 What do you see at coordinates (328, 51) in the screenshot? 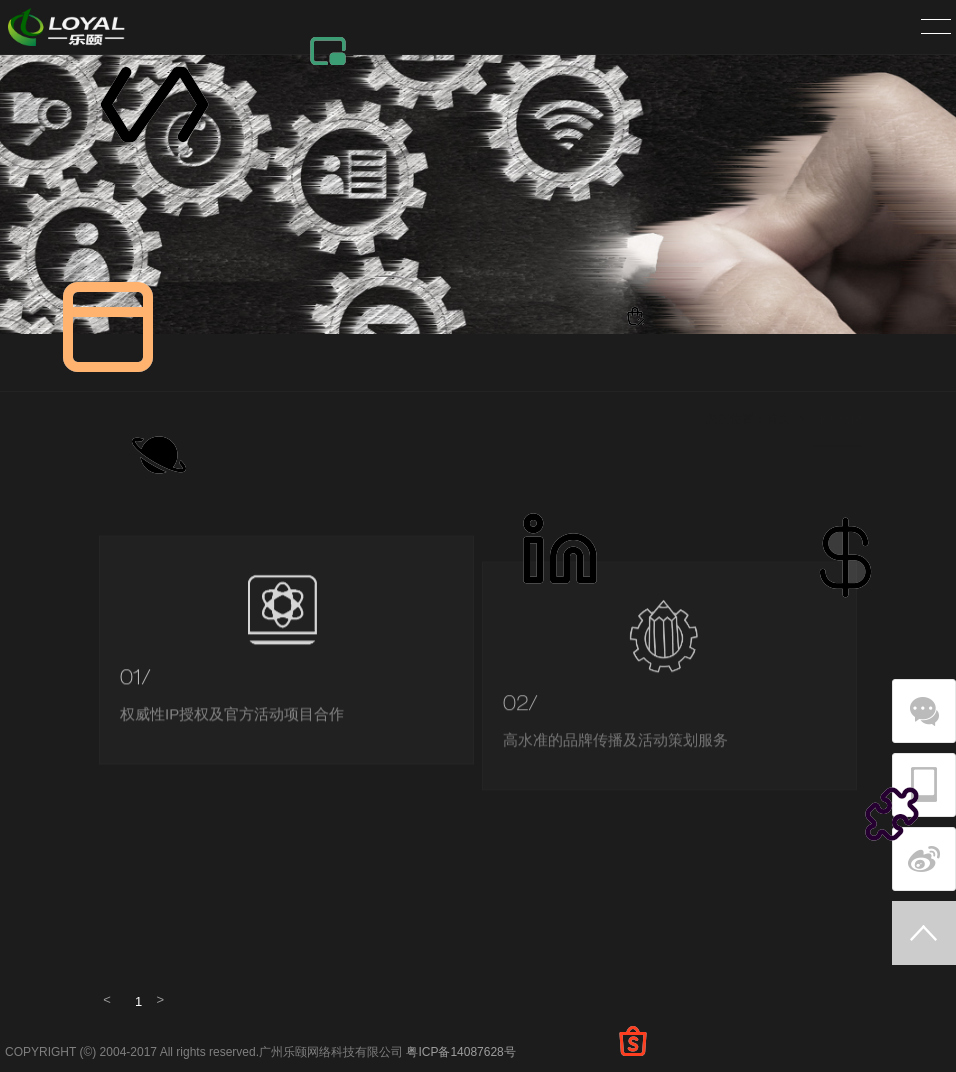
I see `enable picture-in-picture mode` at bounding box center [328, 51].